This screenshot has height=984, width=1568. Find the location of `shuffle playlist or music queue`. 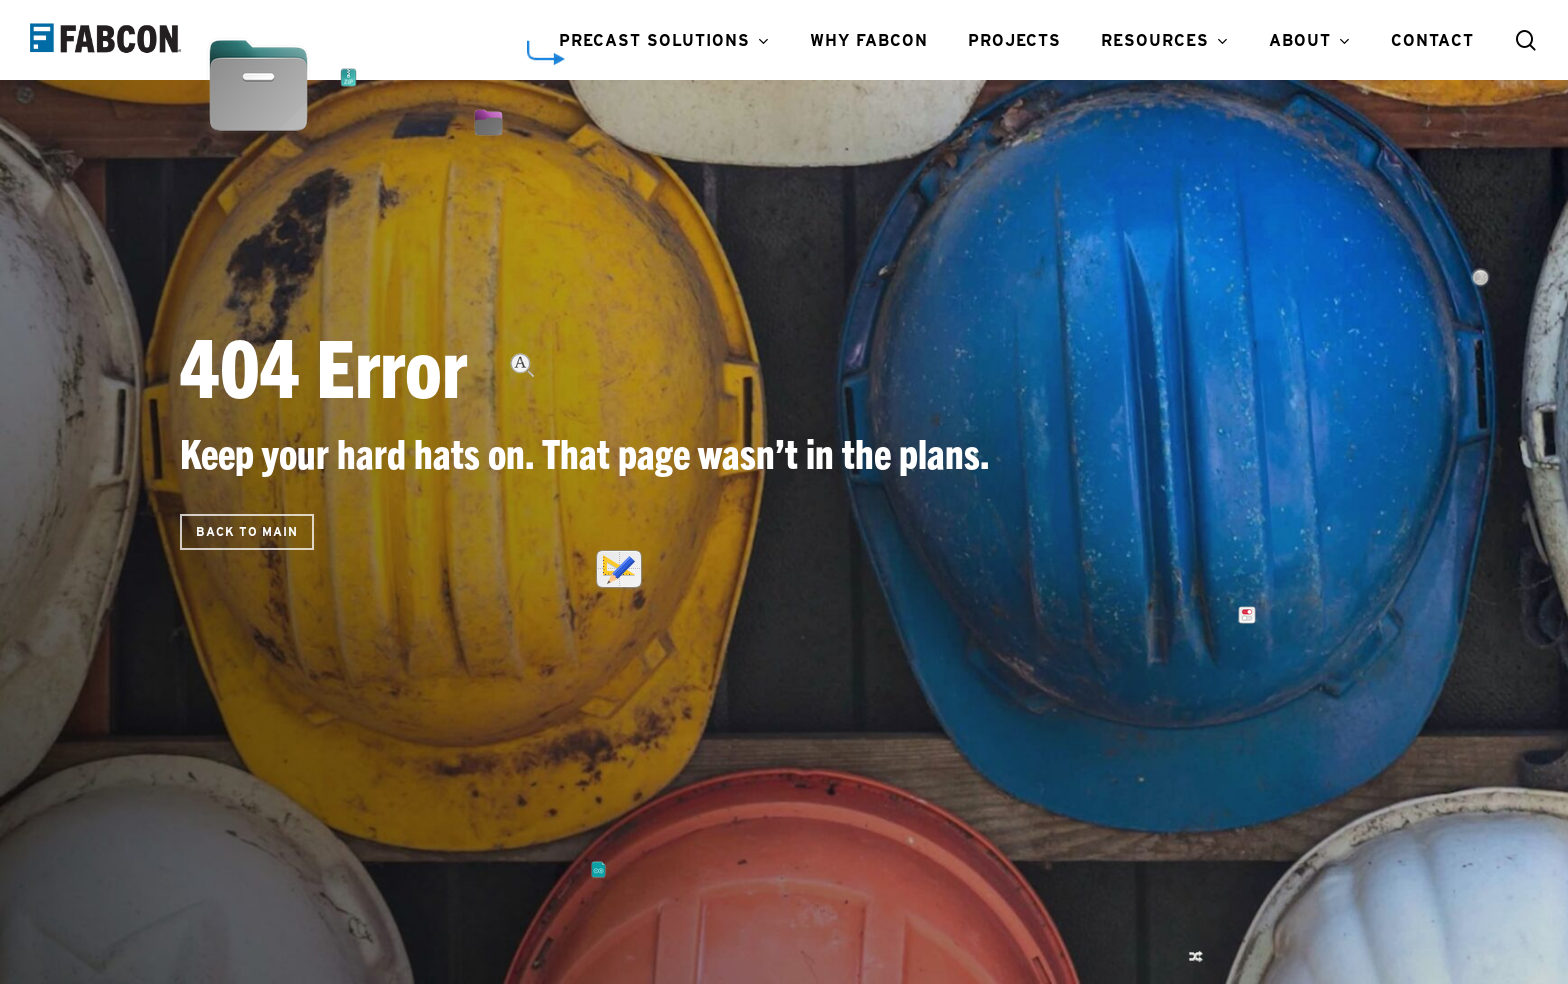

shuffle playlist or music queue is located at coordinates (1196, 956).